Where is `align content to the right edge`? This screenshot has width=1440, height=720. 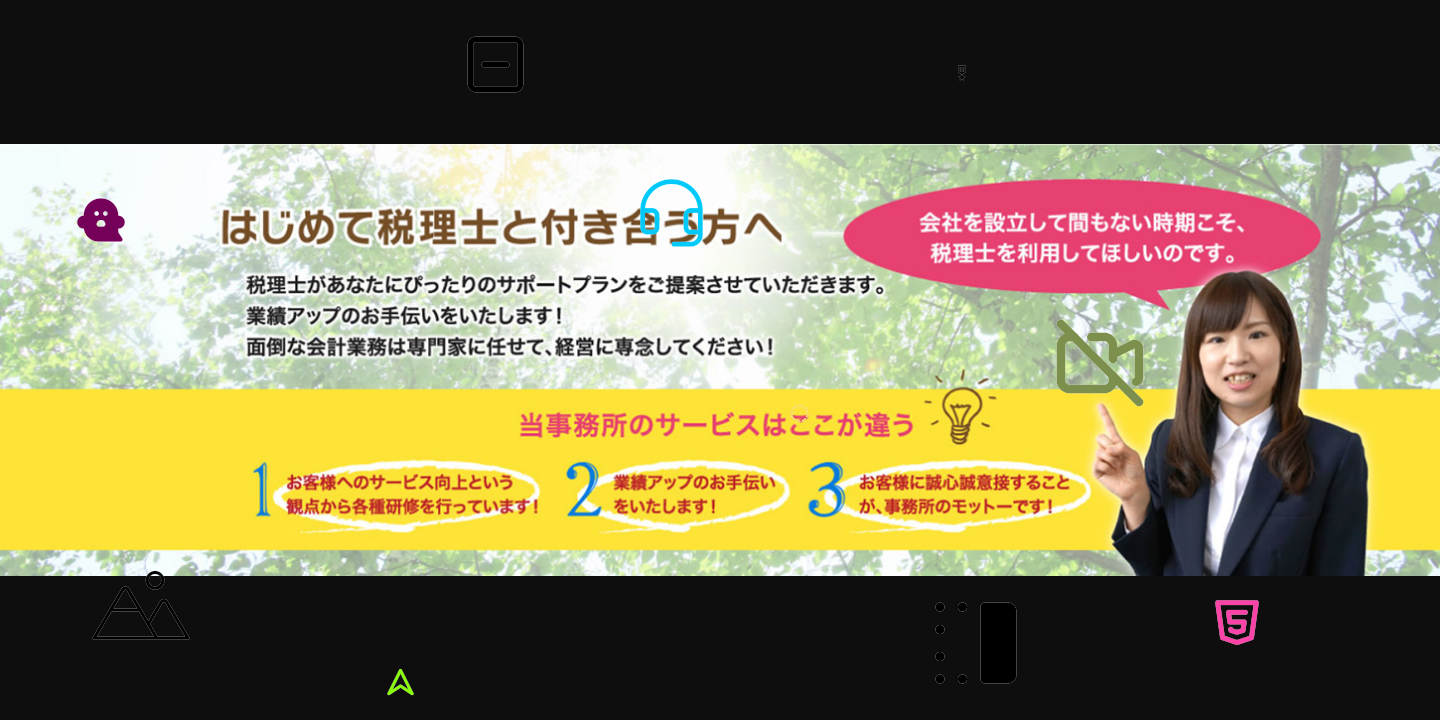 align content to the right edge is located at coordinates (976, 643).